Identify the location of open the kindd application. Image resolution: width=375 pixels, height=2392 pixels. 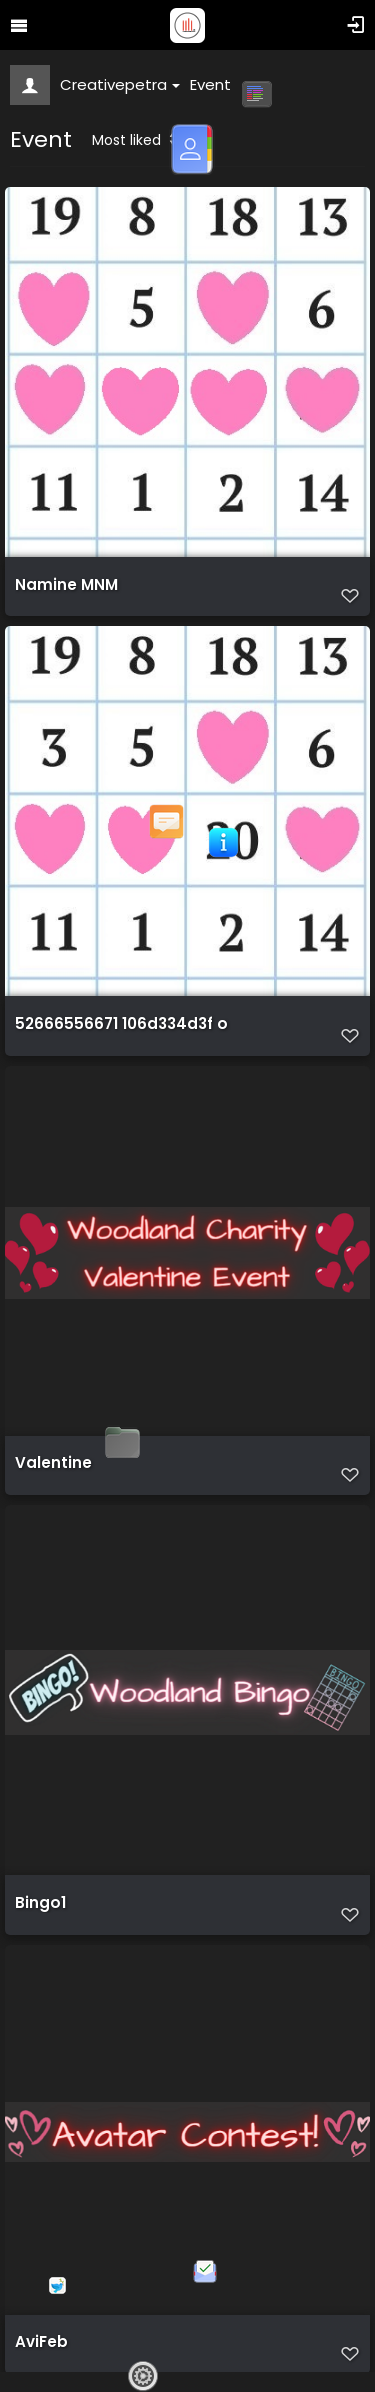
(57, 2285).